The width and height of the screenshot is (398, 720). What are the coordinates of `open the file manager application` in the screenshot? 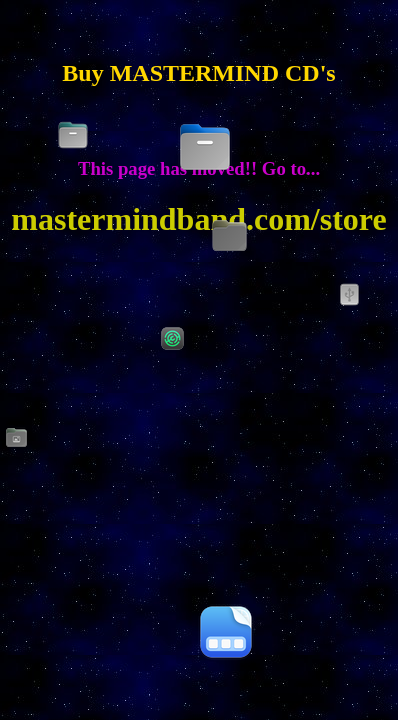 It's located at (205, 147).